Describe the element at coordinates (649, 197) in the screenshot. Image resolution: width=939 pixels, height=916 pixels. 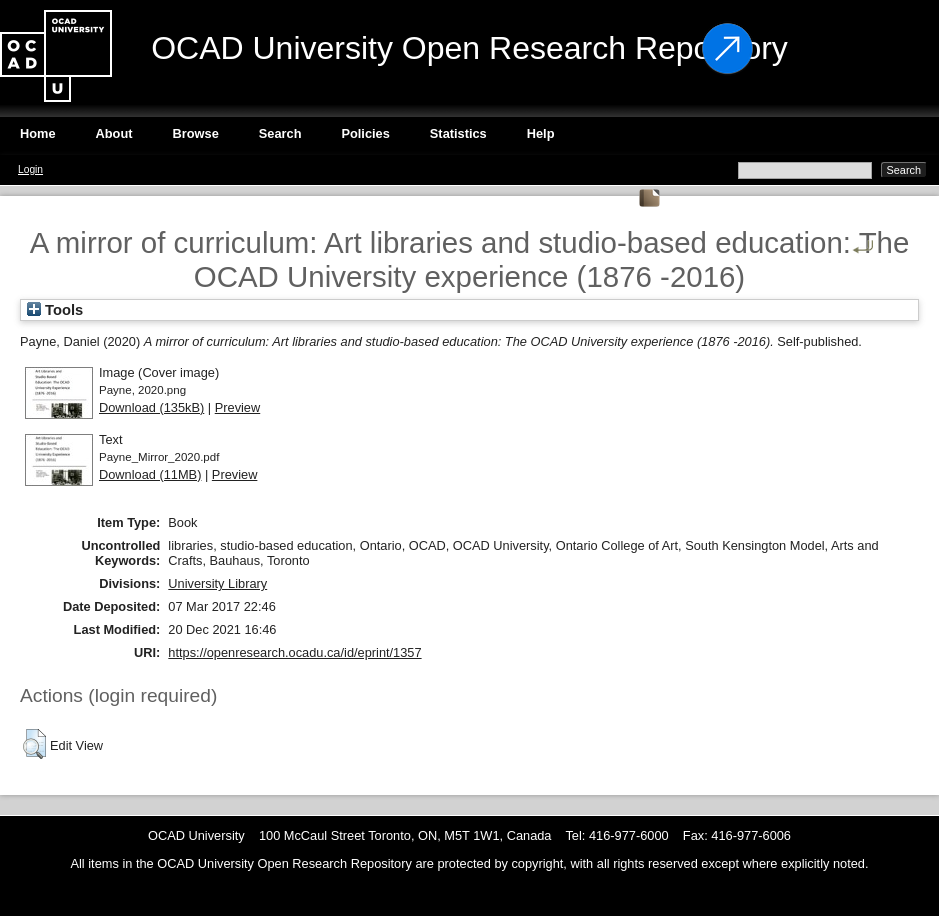
I see `change desktop wallpaper settings` at that location.